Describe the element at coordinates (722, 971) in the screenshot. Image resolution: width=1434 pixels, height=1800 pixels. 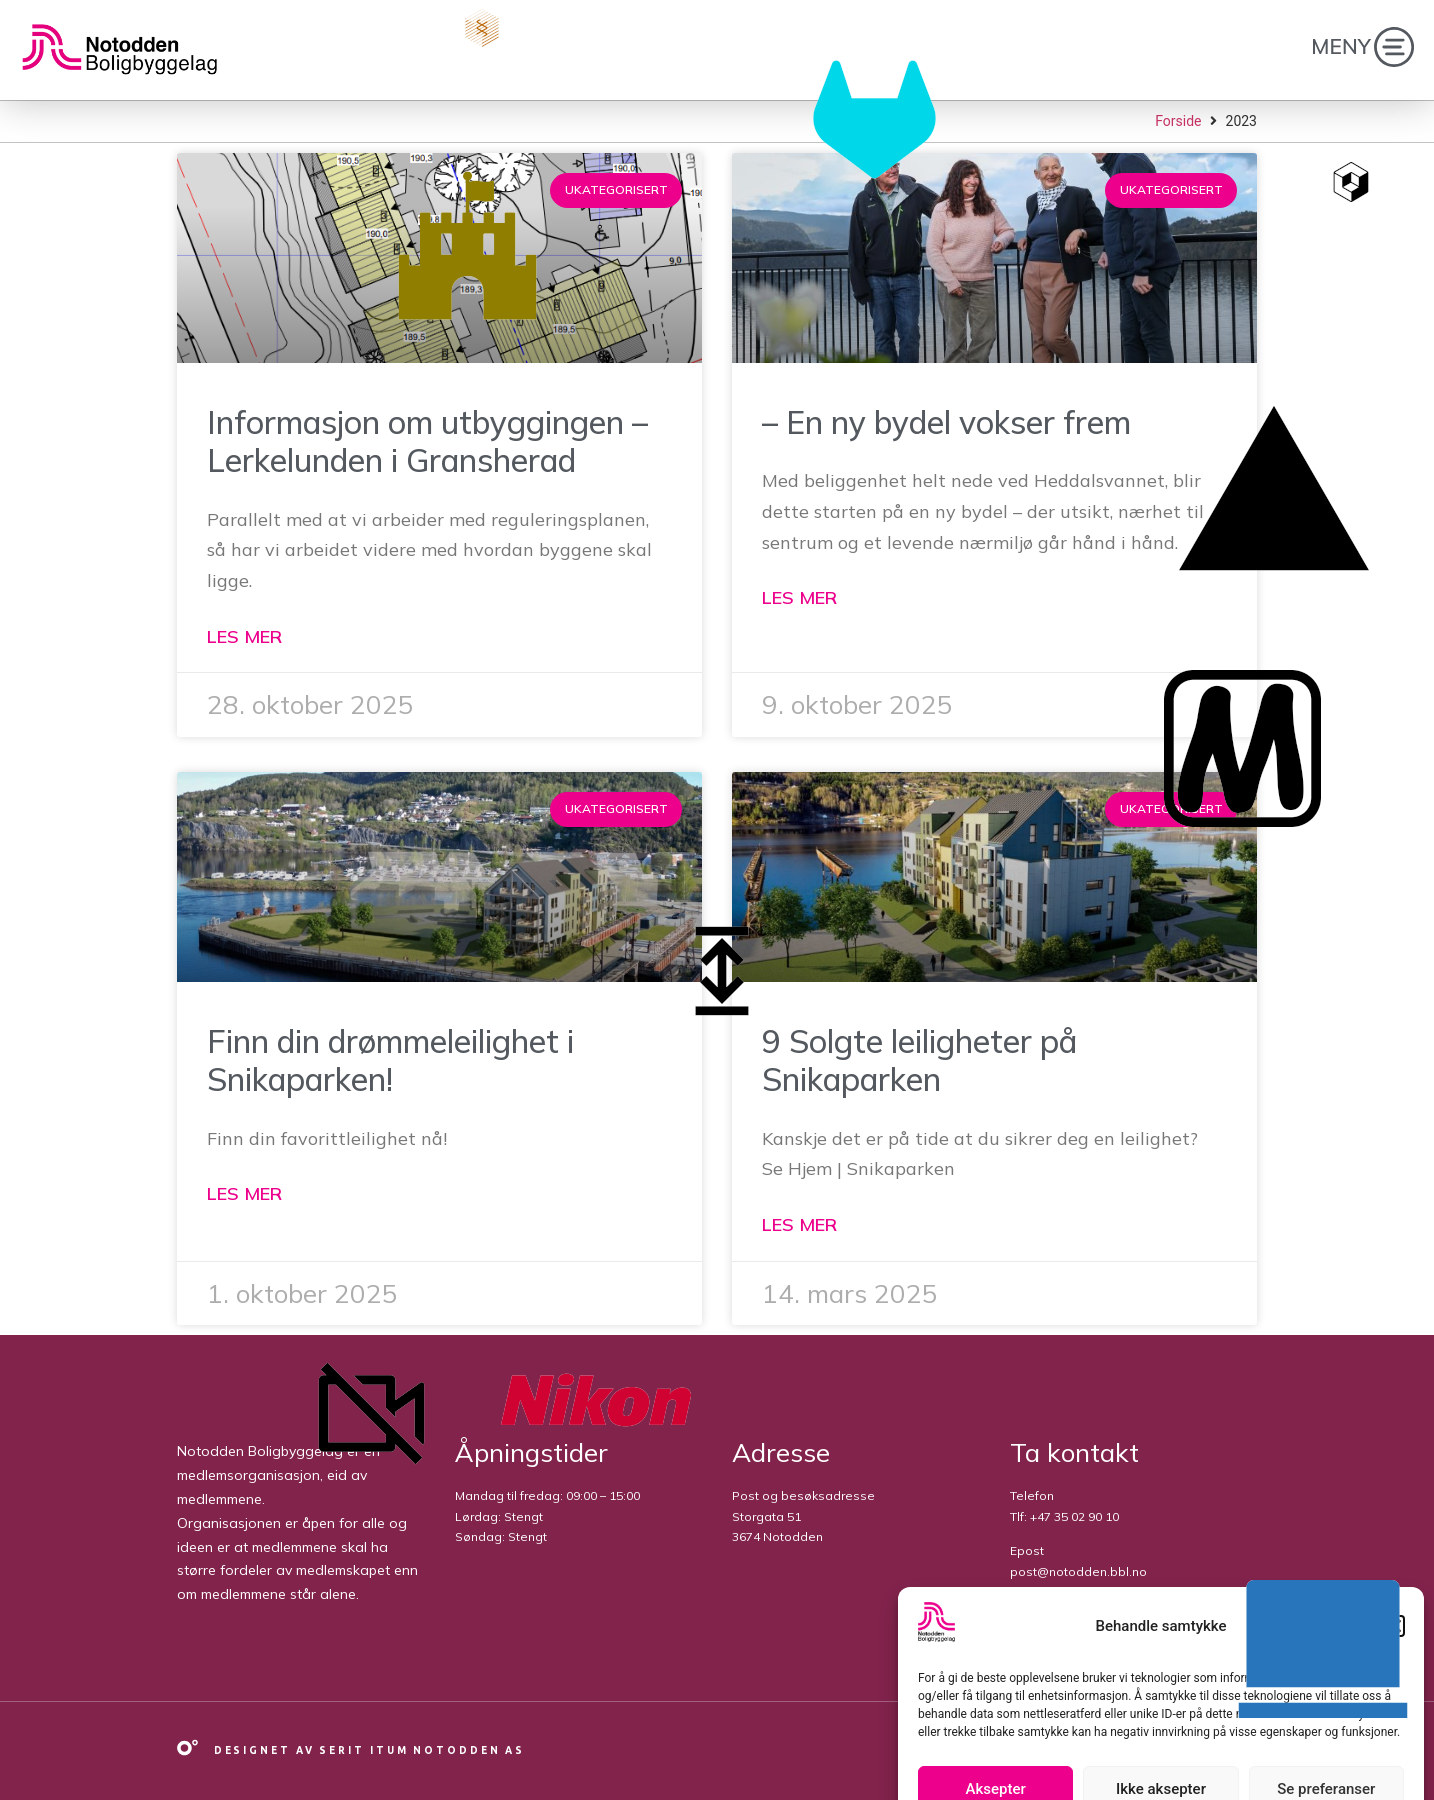
I see `expand element height vertically` at that location.